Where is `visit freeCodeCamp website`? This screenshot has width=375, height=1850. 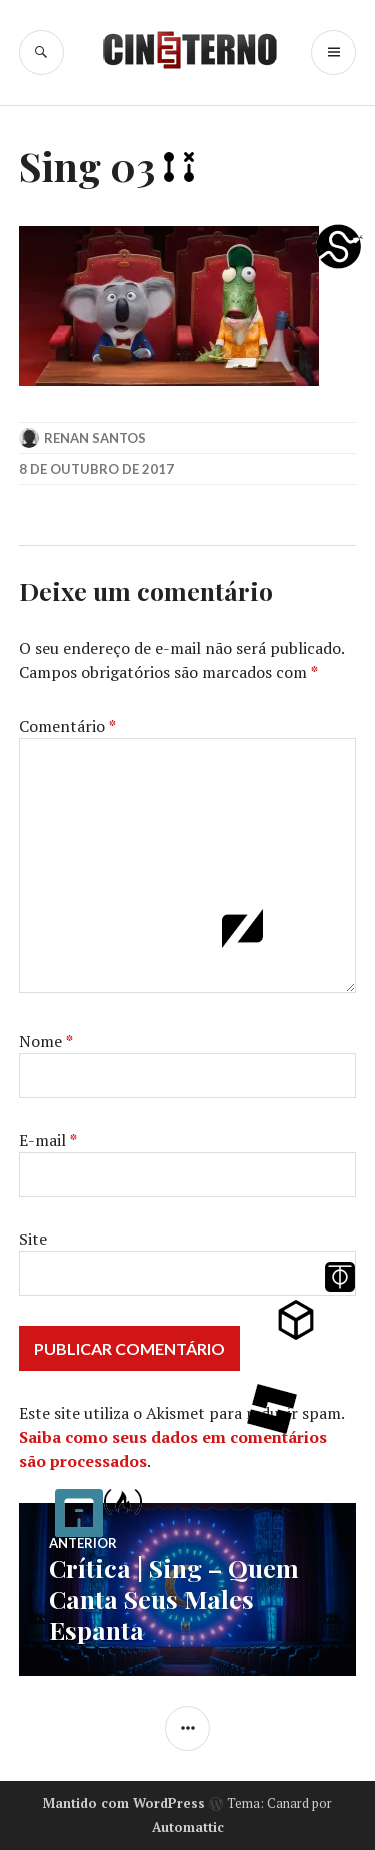
visit freeCodeCamp website is located at coordinates (123, 1502).